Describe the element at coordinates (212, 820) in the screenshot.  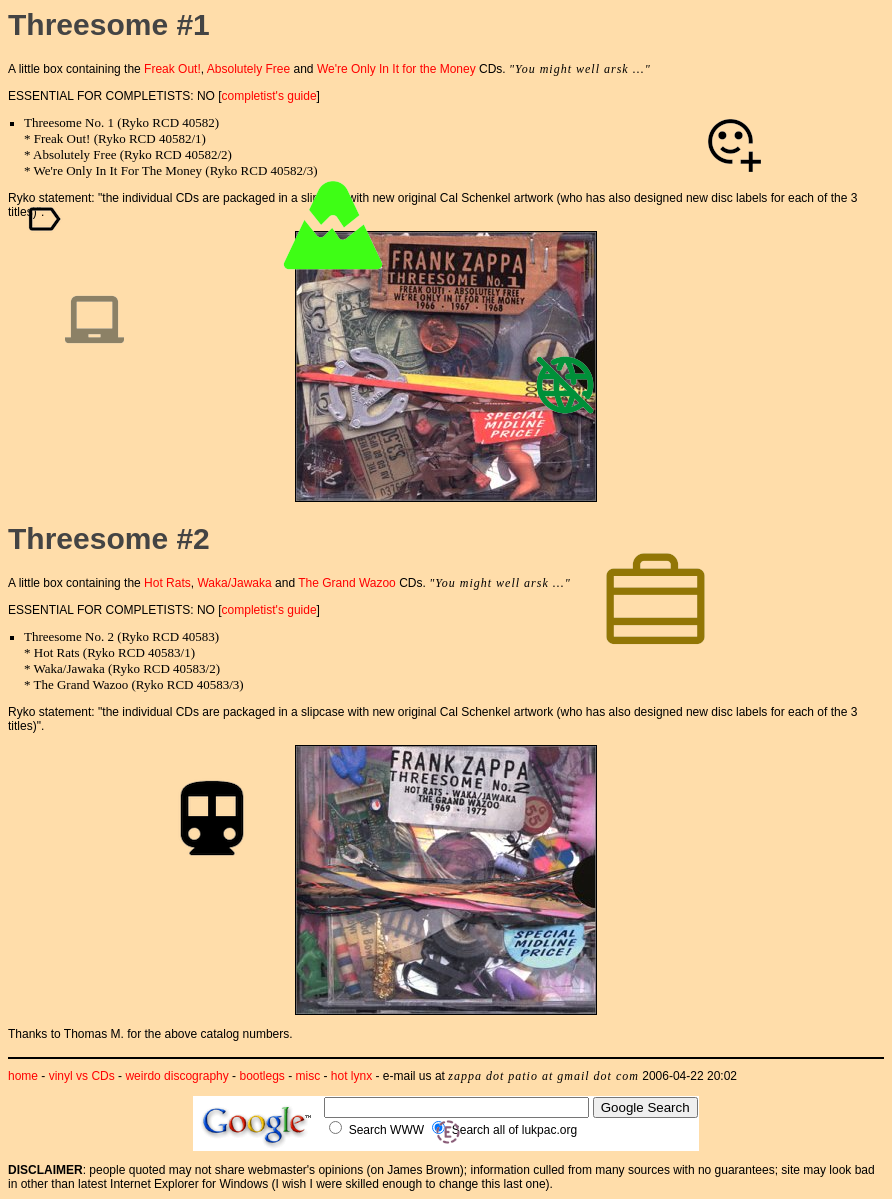
I see `get subway or metro directions` at that location.